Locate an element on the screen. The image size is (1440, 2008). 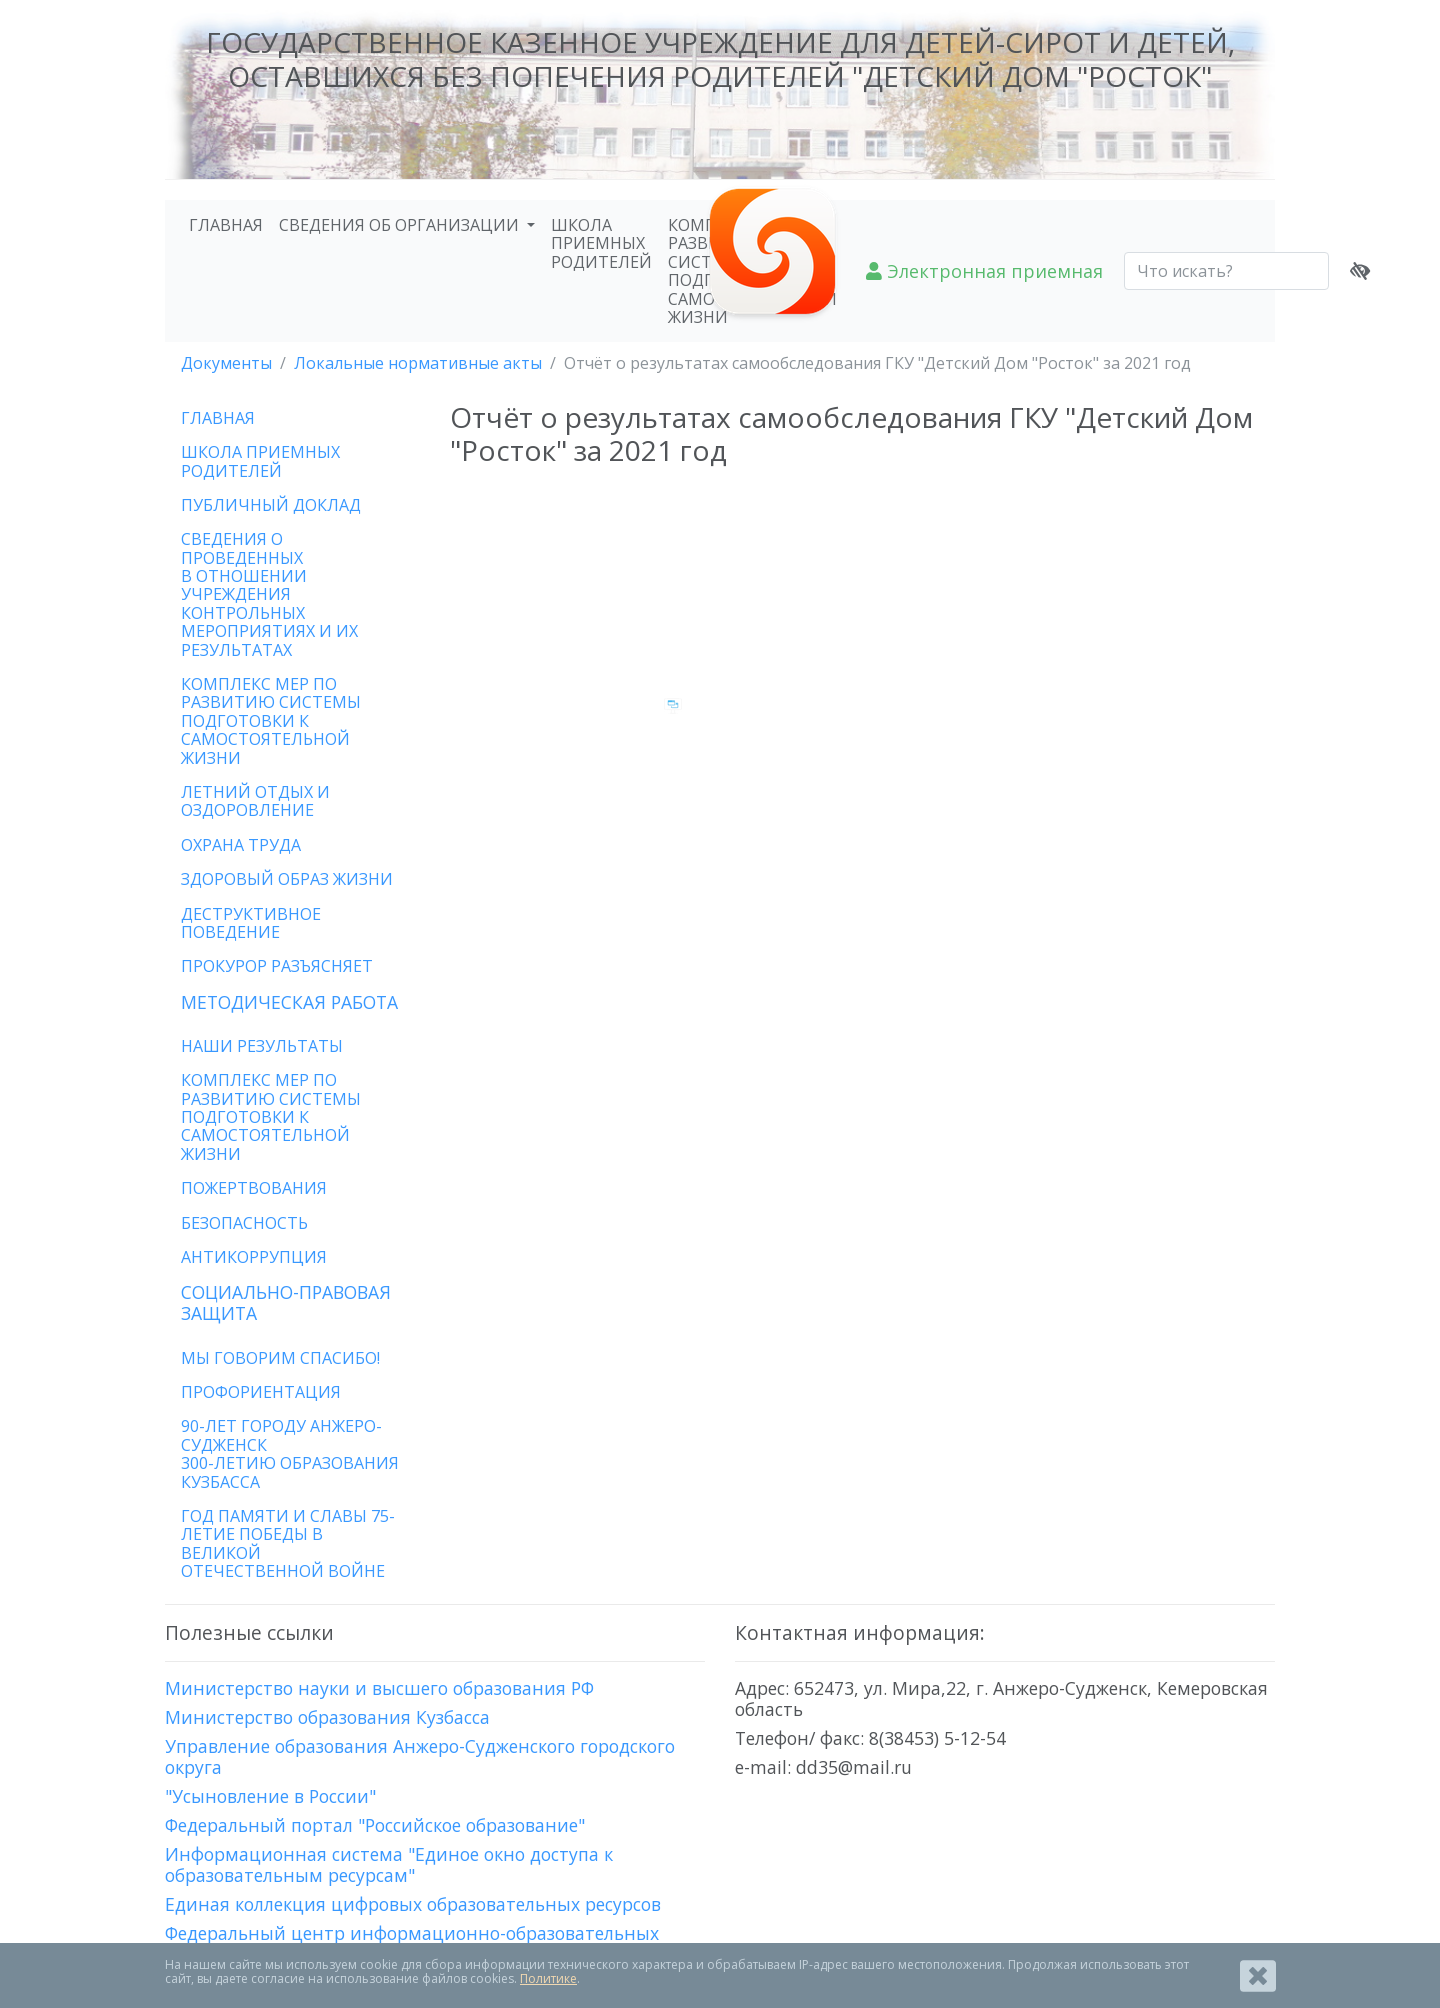
rotate display to normal orientation is located at coordinates (673, 706).